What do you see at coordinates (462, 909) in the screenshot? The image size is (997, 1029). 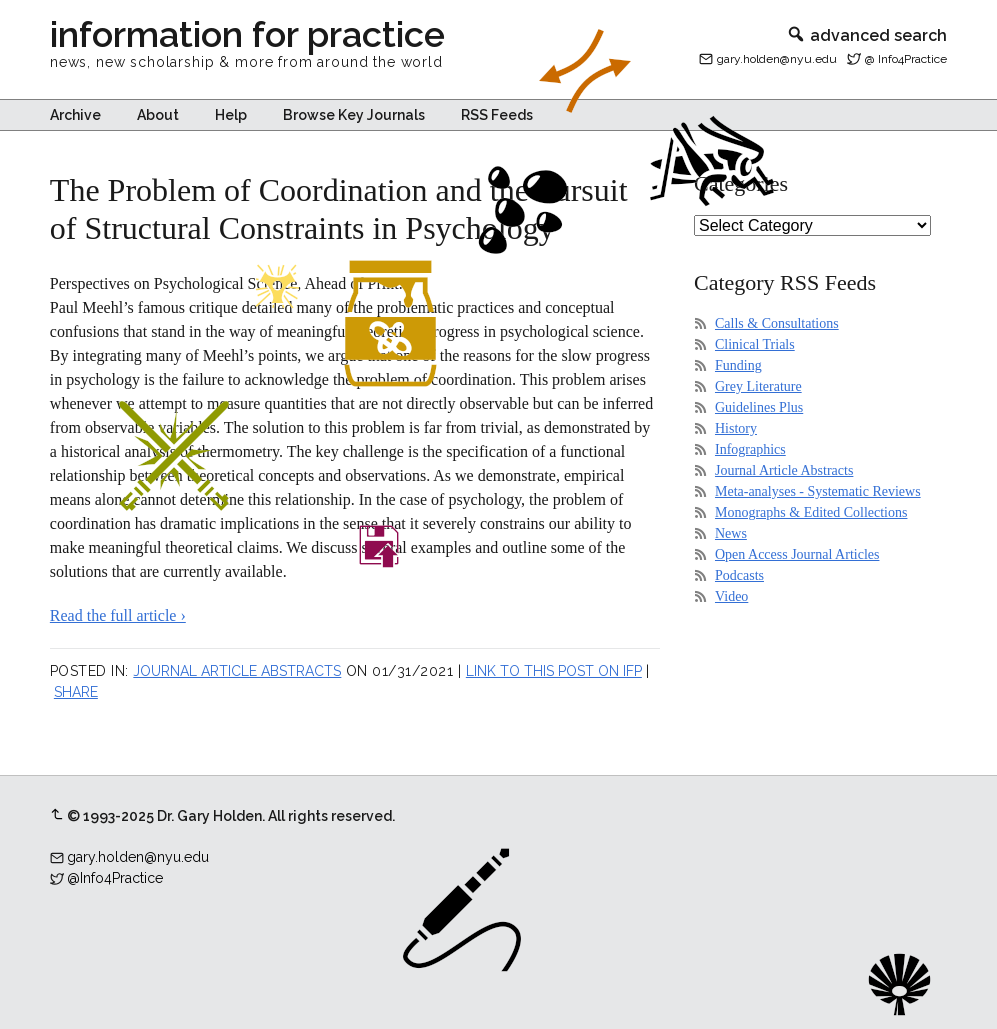 I see `audio input/output connection` at bounding box center [462, 909].